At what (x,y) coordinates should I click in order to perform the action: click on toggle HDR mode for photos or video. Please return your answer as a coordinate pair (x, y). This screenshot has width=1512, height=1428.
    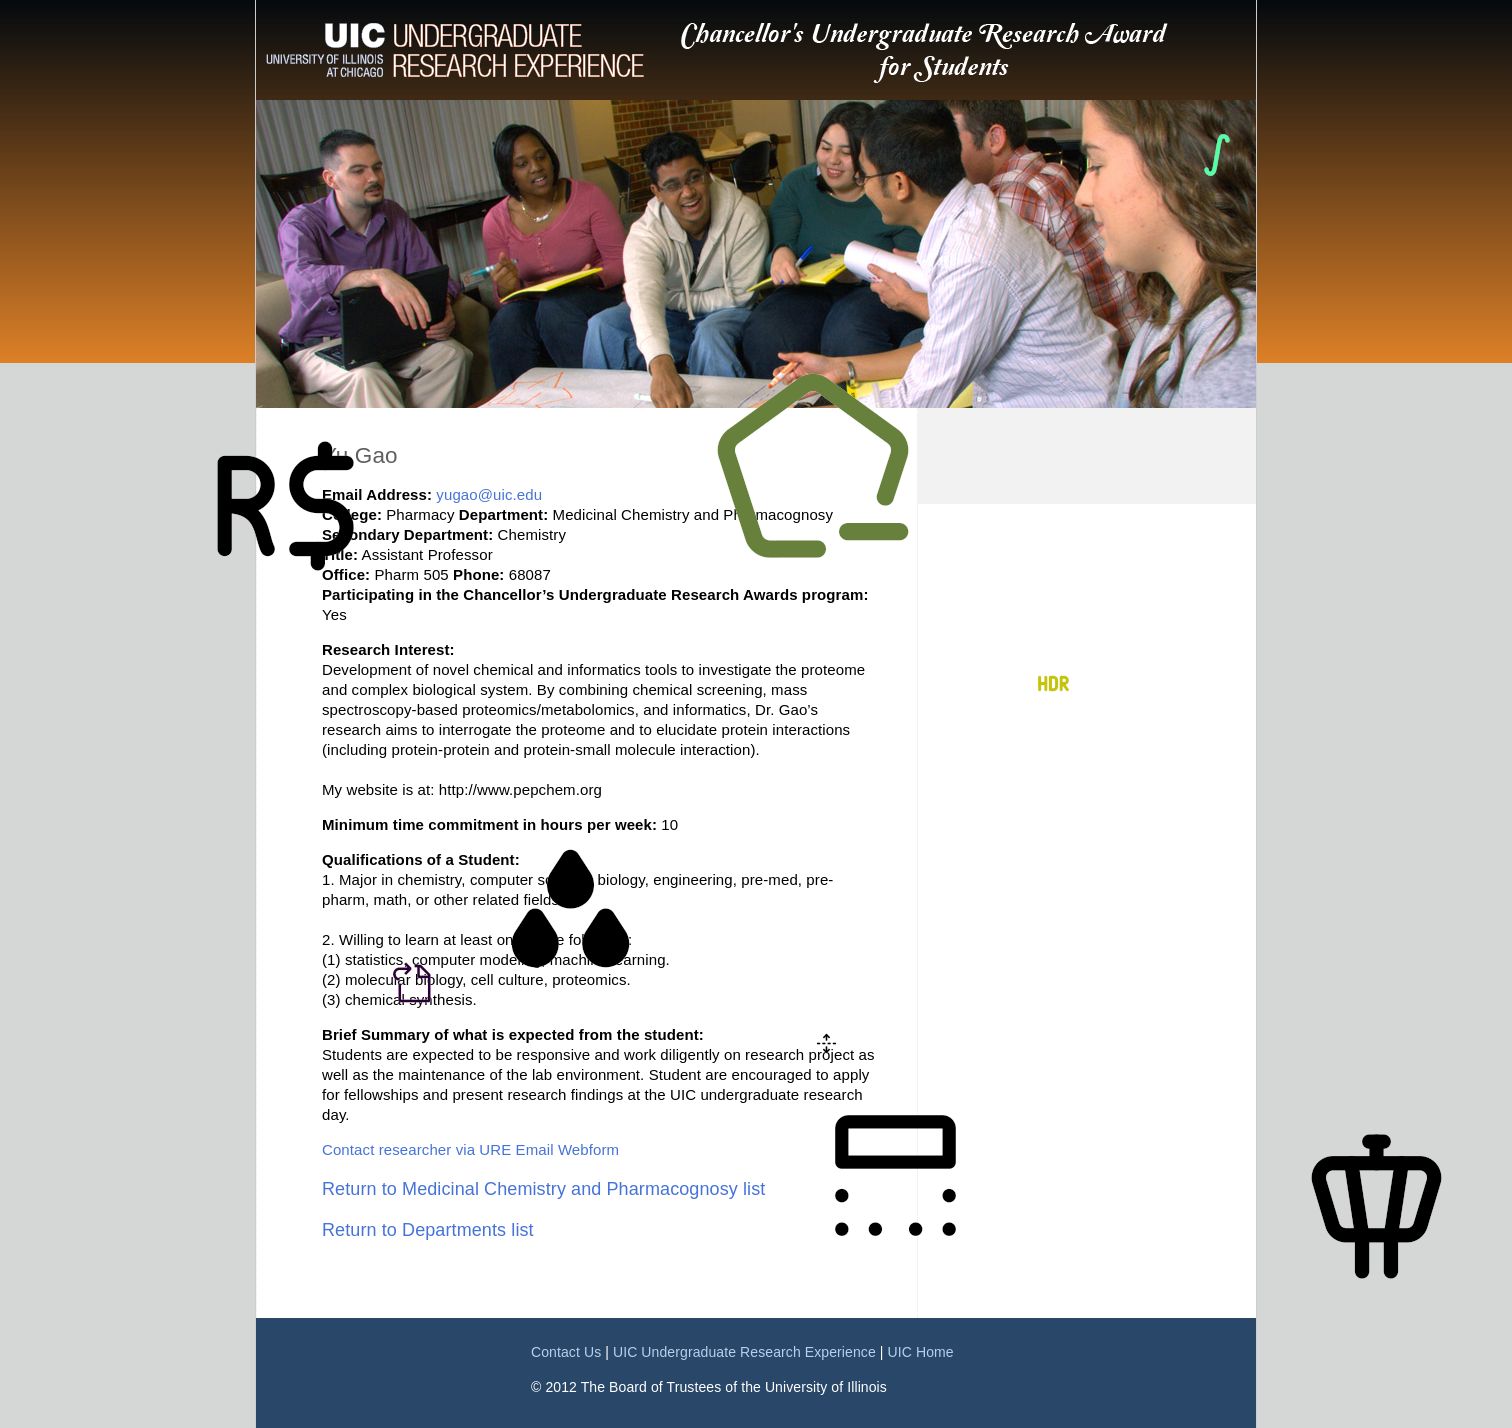
    Looking at the image, I should click on (1053, 683).